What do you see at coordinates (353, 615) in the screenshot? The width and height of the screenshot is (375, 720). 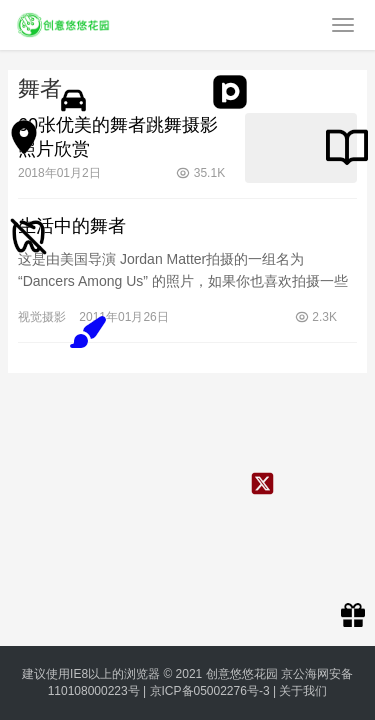 I see `access gifts or rewards` at bounding box center [353, 615].